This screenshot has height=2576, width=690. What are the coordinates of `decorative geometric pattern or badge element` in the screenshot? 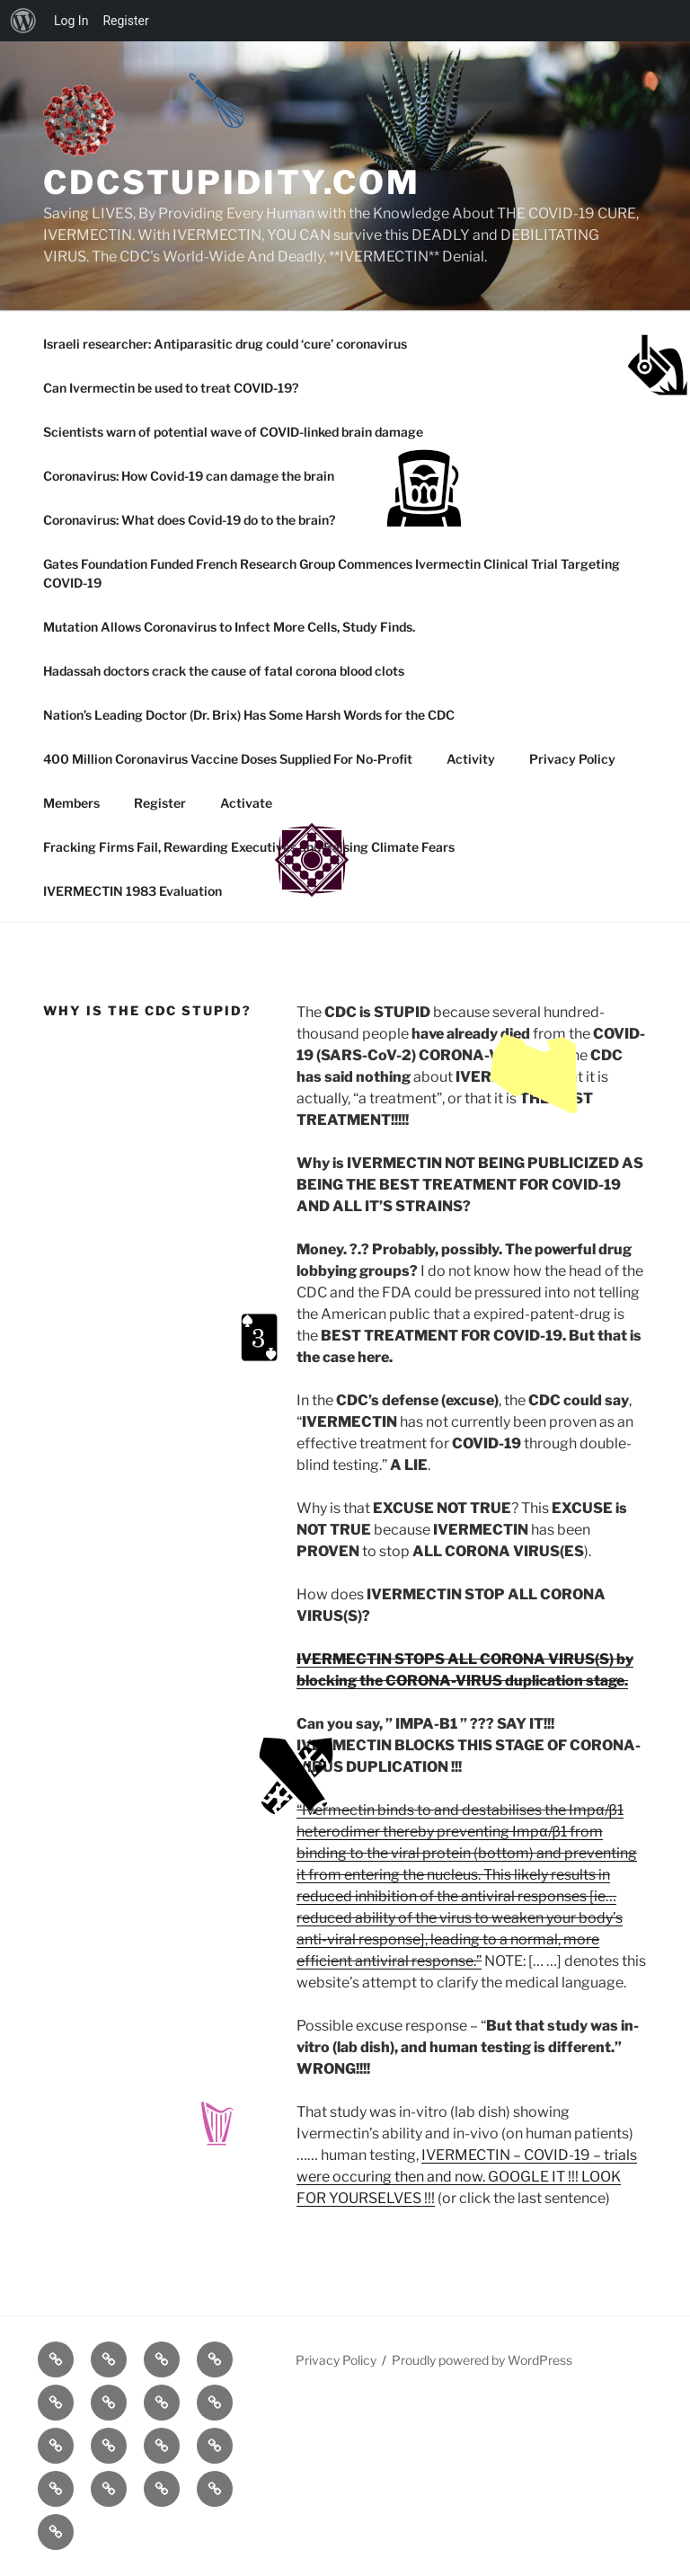 It's located at (312, 860).